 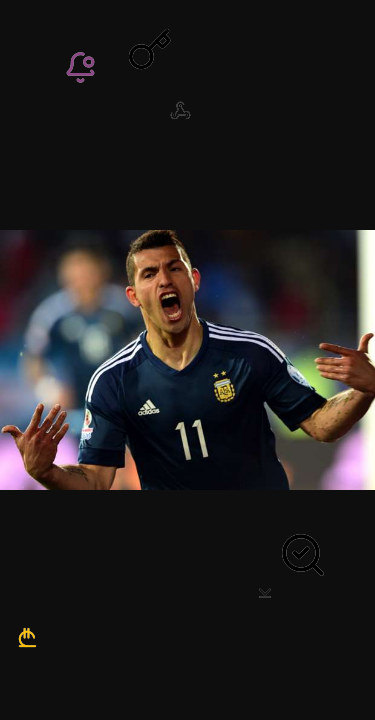 I want to click on indicates georgian lari currency, so click(x=27, y=637).